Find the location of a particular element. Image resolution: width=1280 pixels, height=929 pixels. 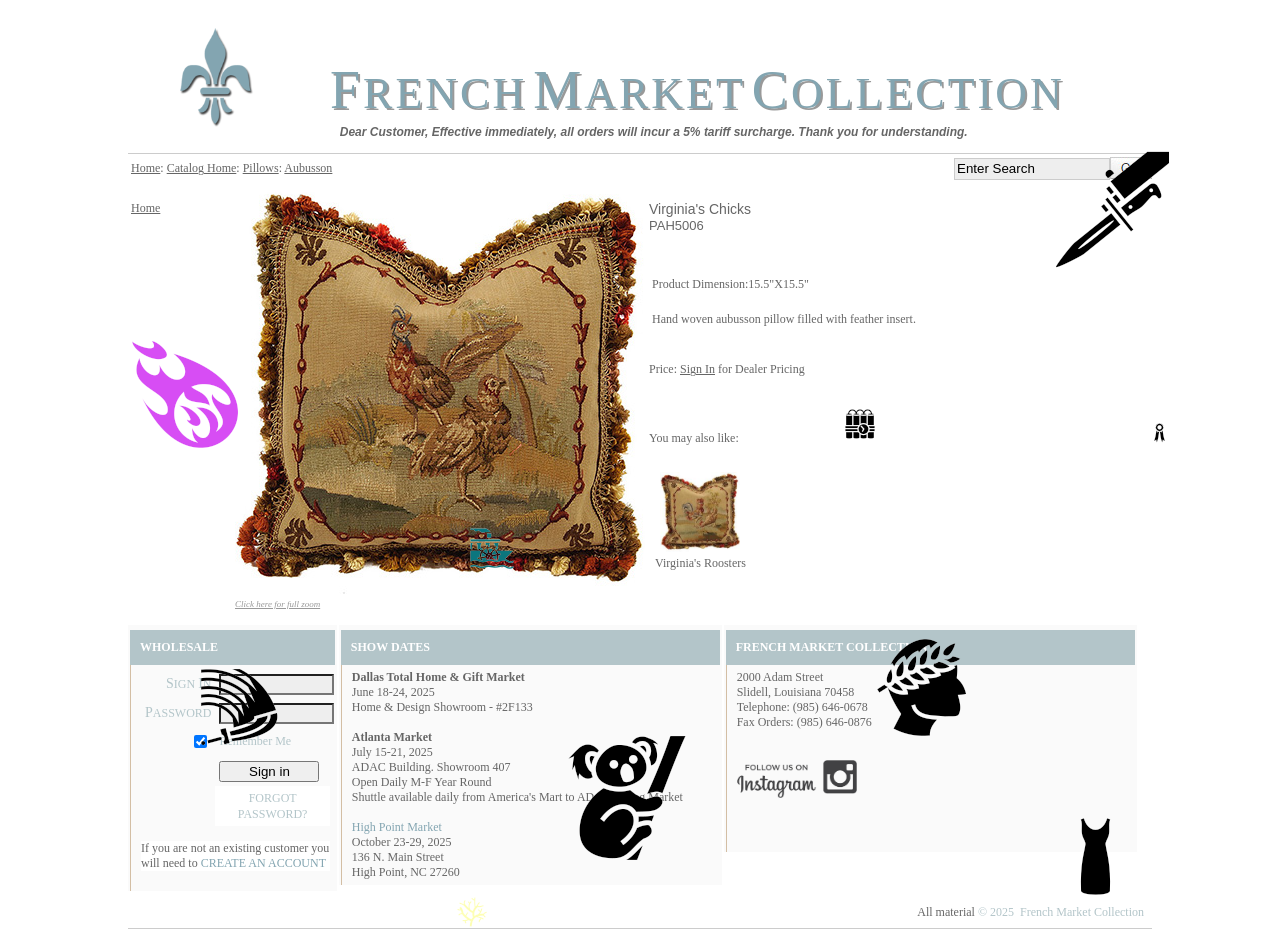

koala character or mascot icon is located at coordinates (627, 798).